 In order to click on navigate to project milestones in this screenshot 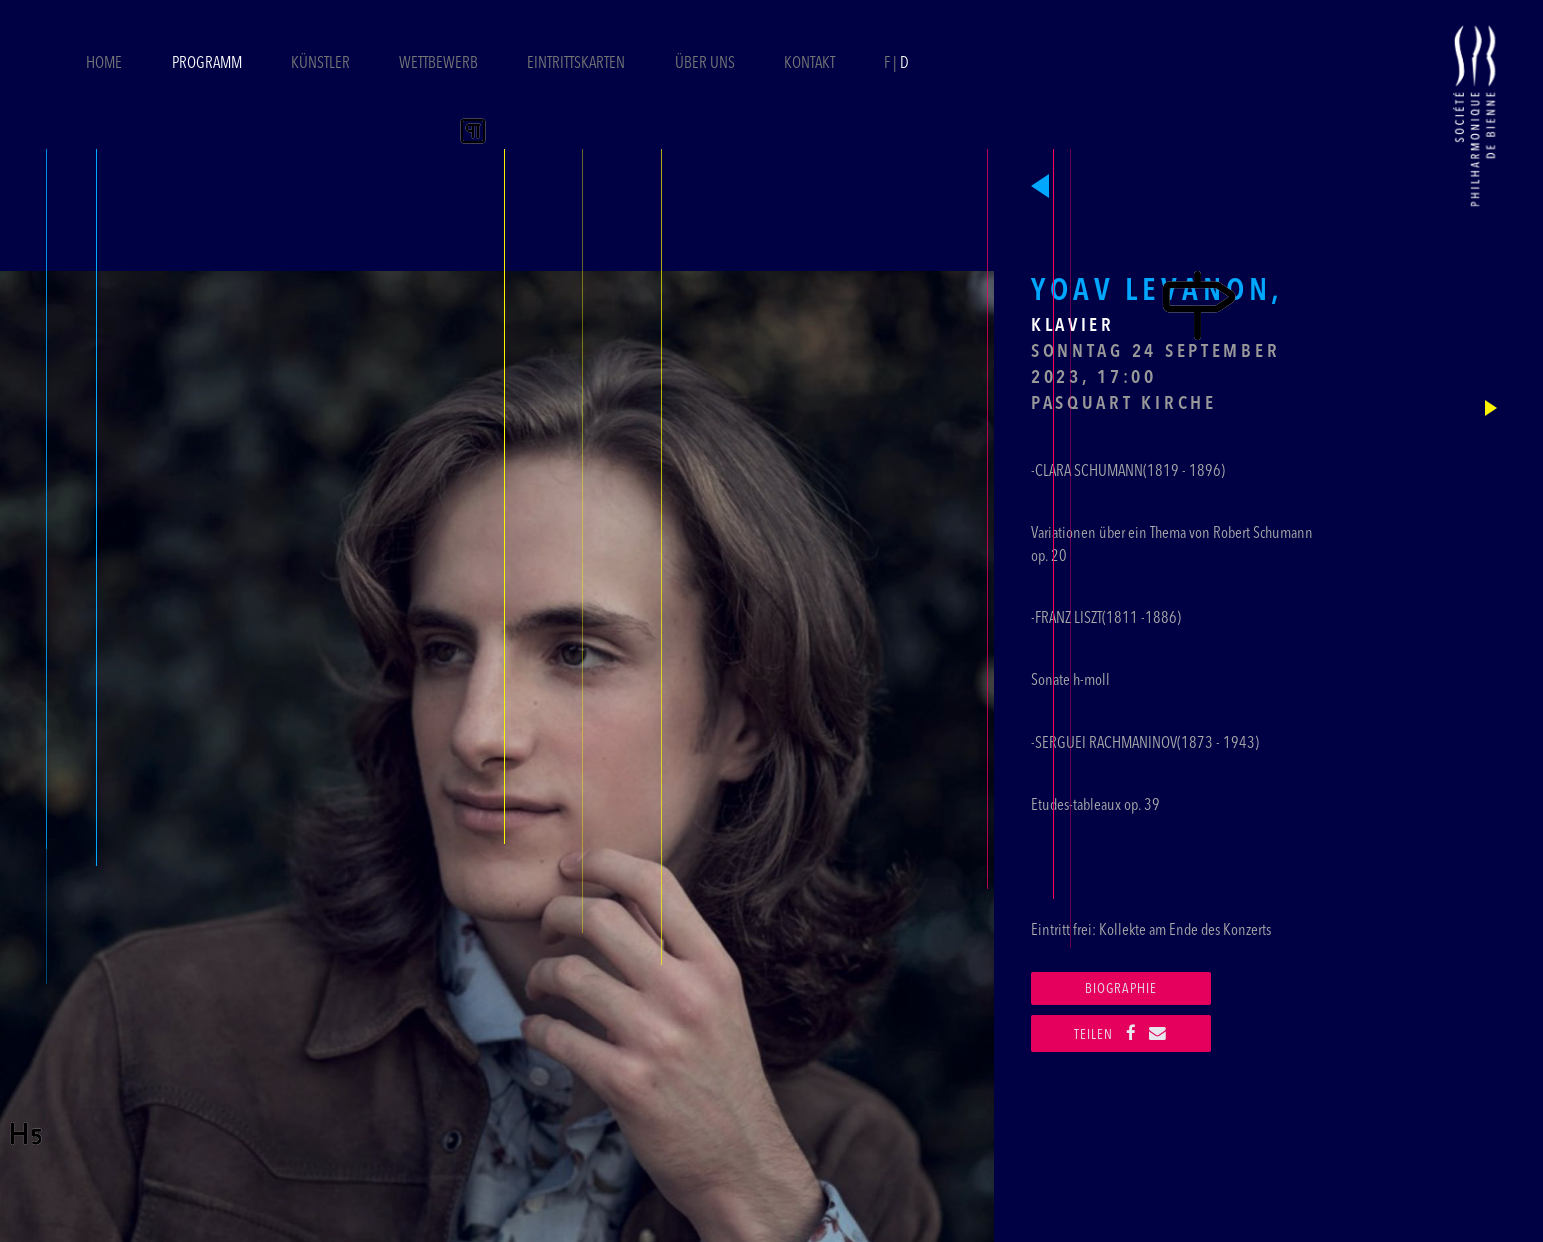, I will do `click(1197, 305)`.